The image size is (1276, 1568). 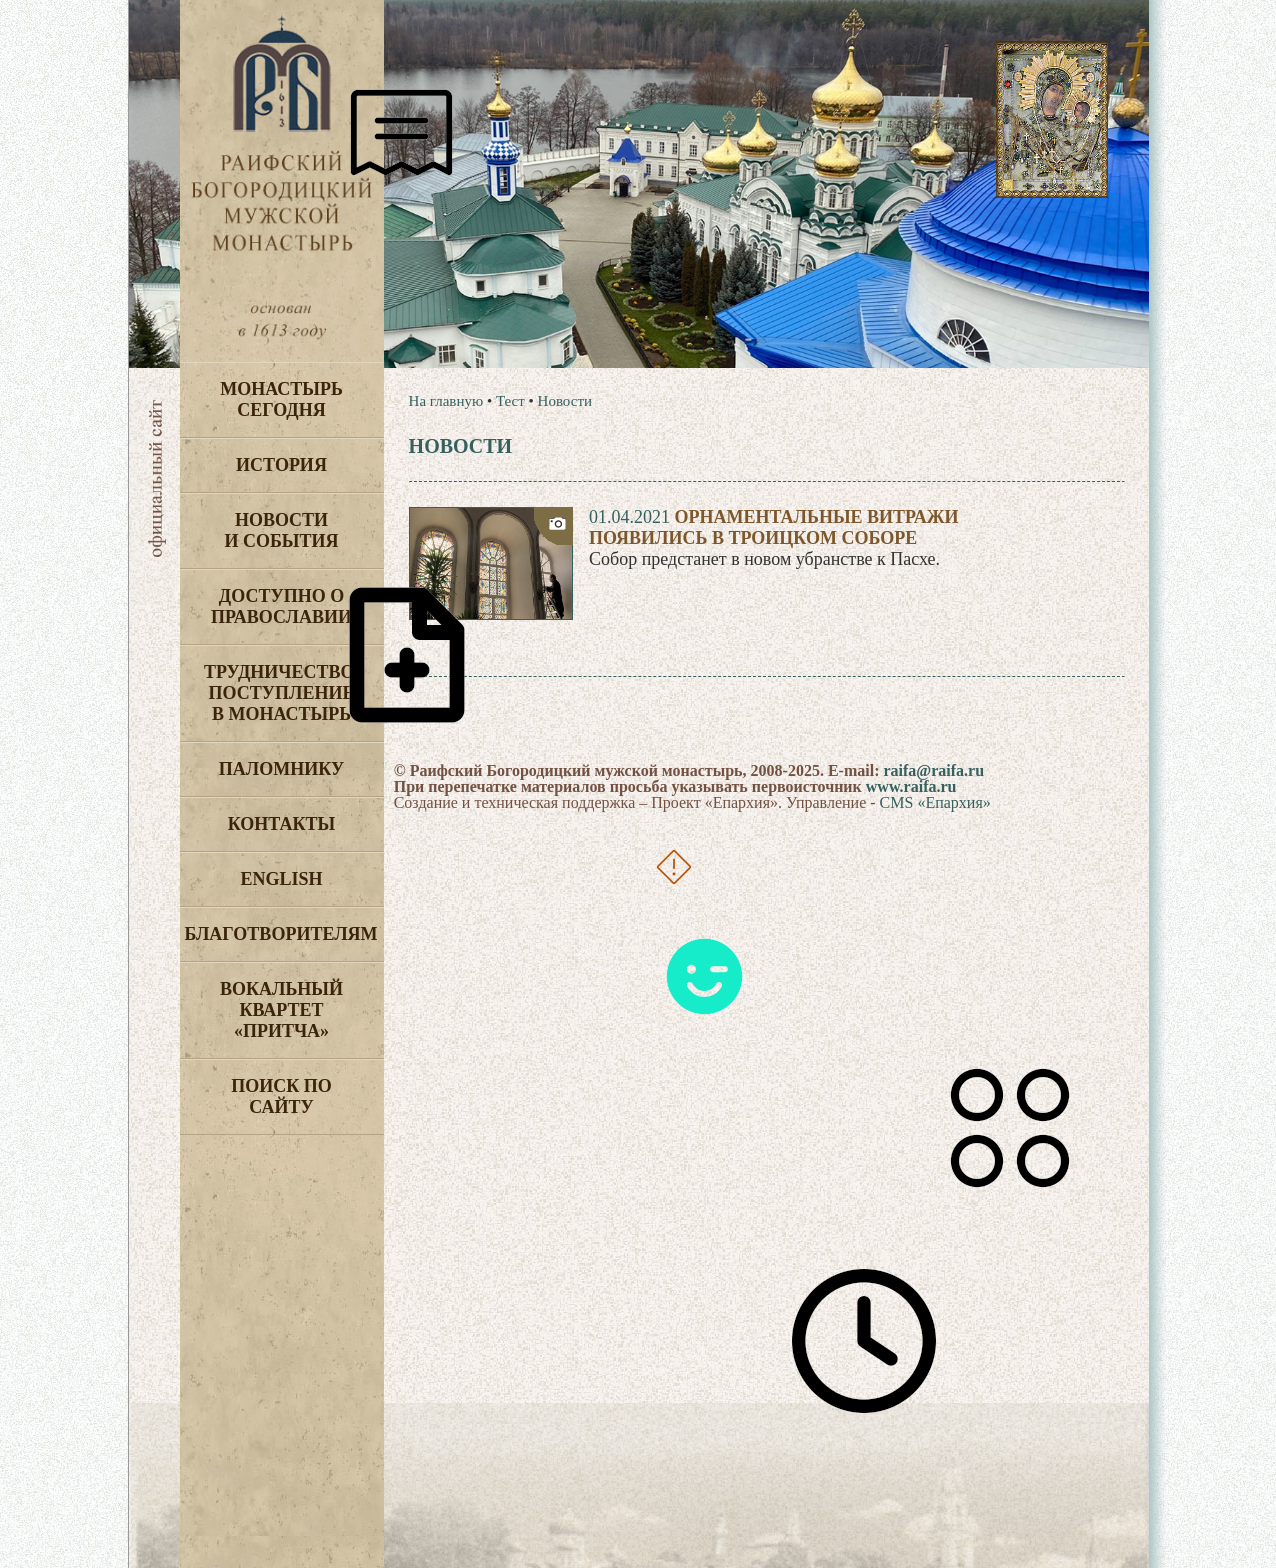 What do you see at coordinates (401, 132) in the screenshot?
I see `view purchase receipt or transaction history` at bounding box center [401, 132].